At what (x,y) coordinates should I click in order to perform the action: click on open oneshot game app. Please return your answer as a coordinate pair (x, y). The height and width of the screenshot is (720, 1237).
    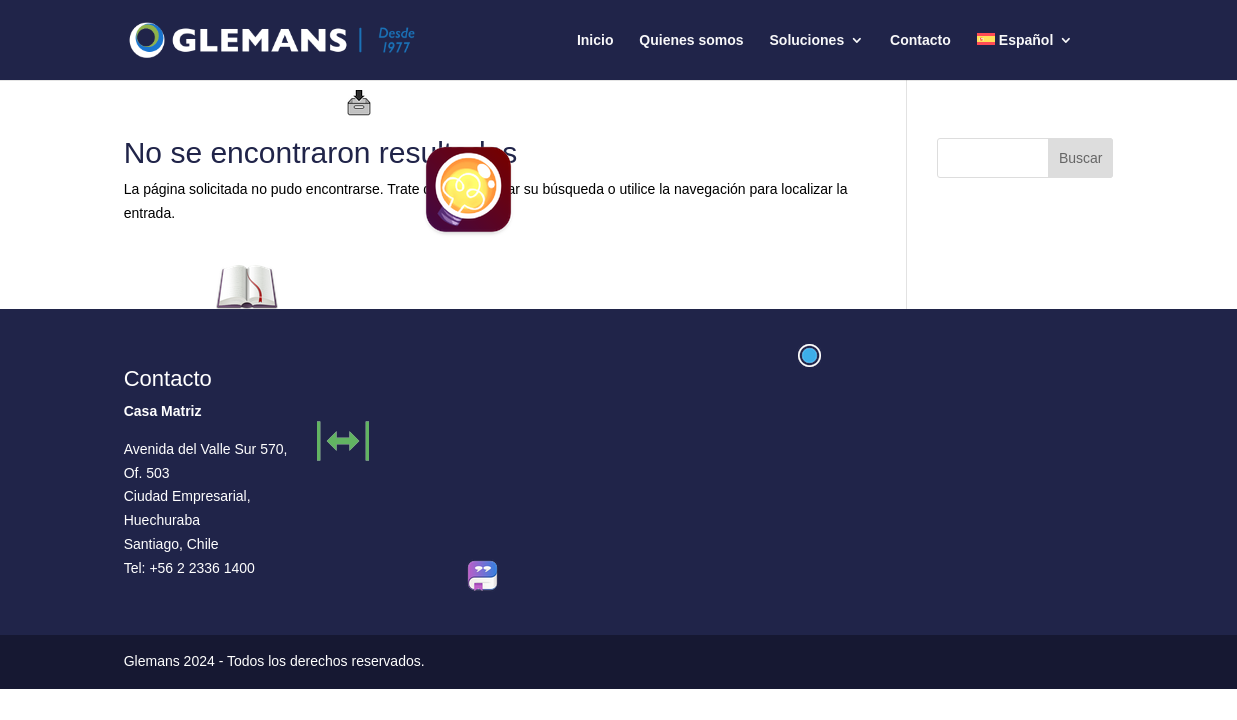
    Looking at the image, I should click on (468, 189).